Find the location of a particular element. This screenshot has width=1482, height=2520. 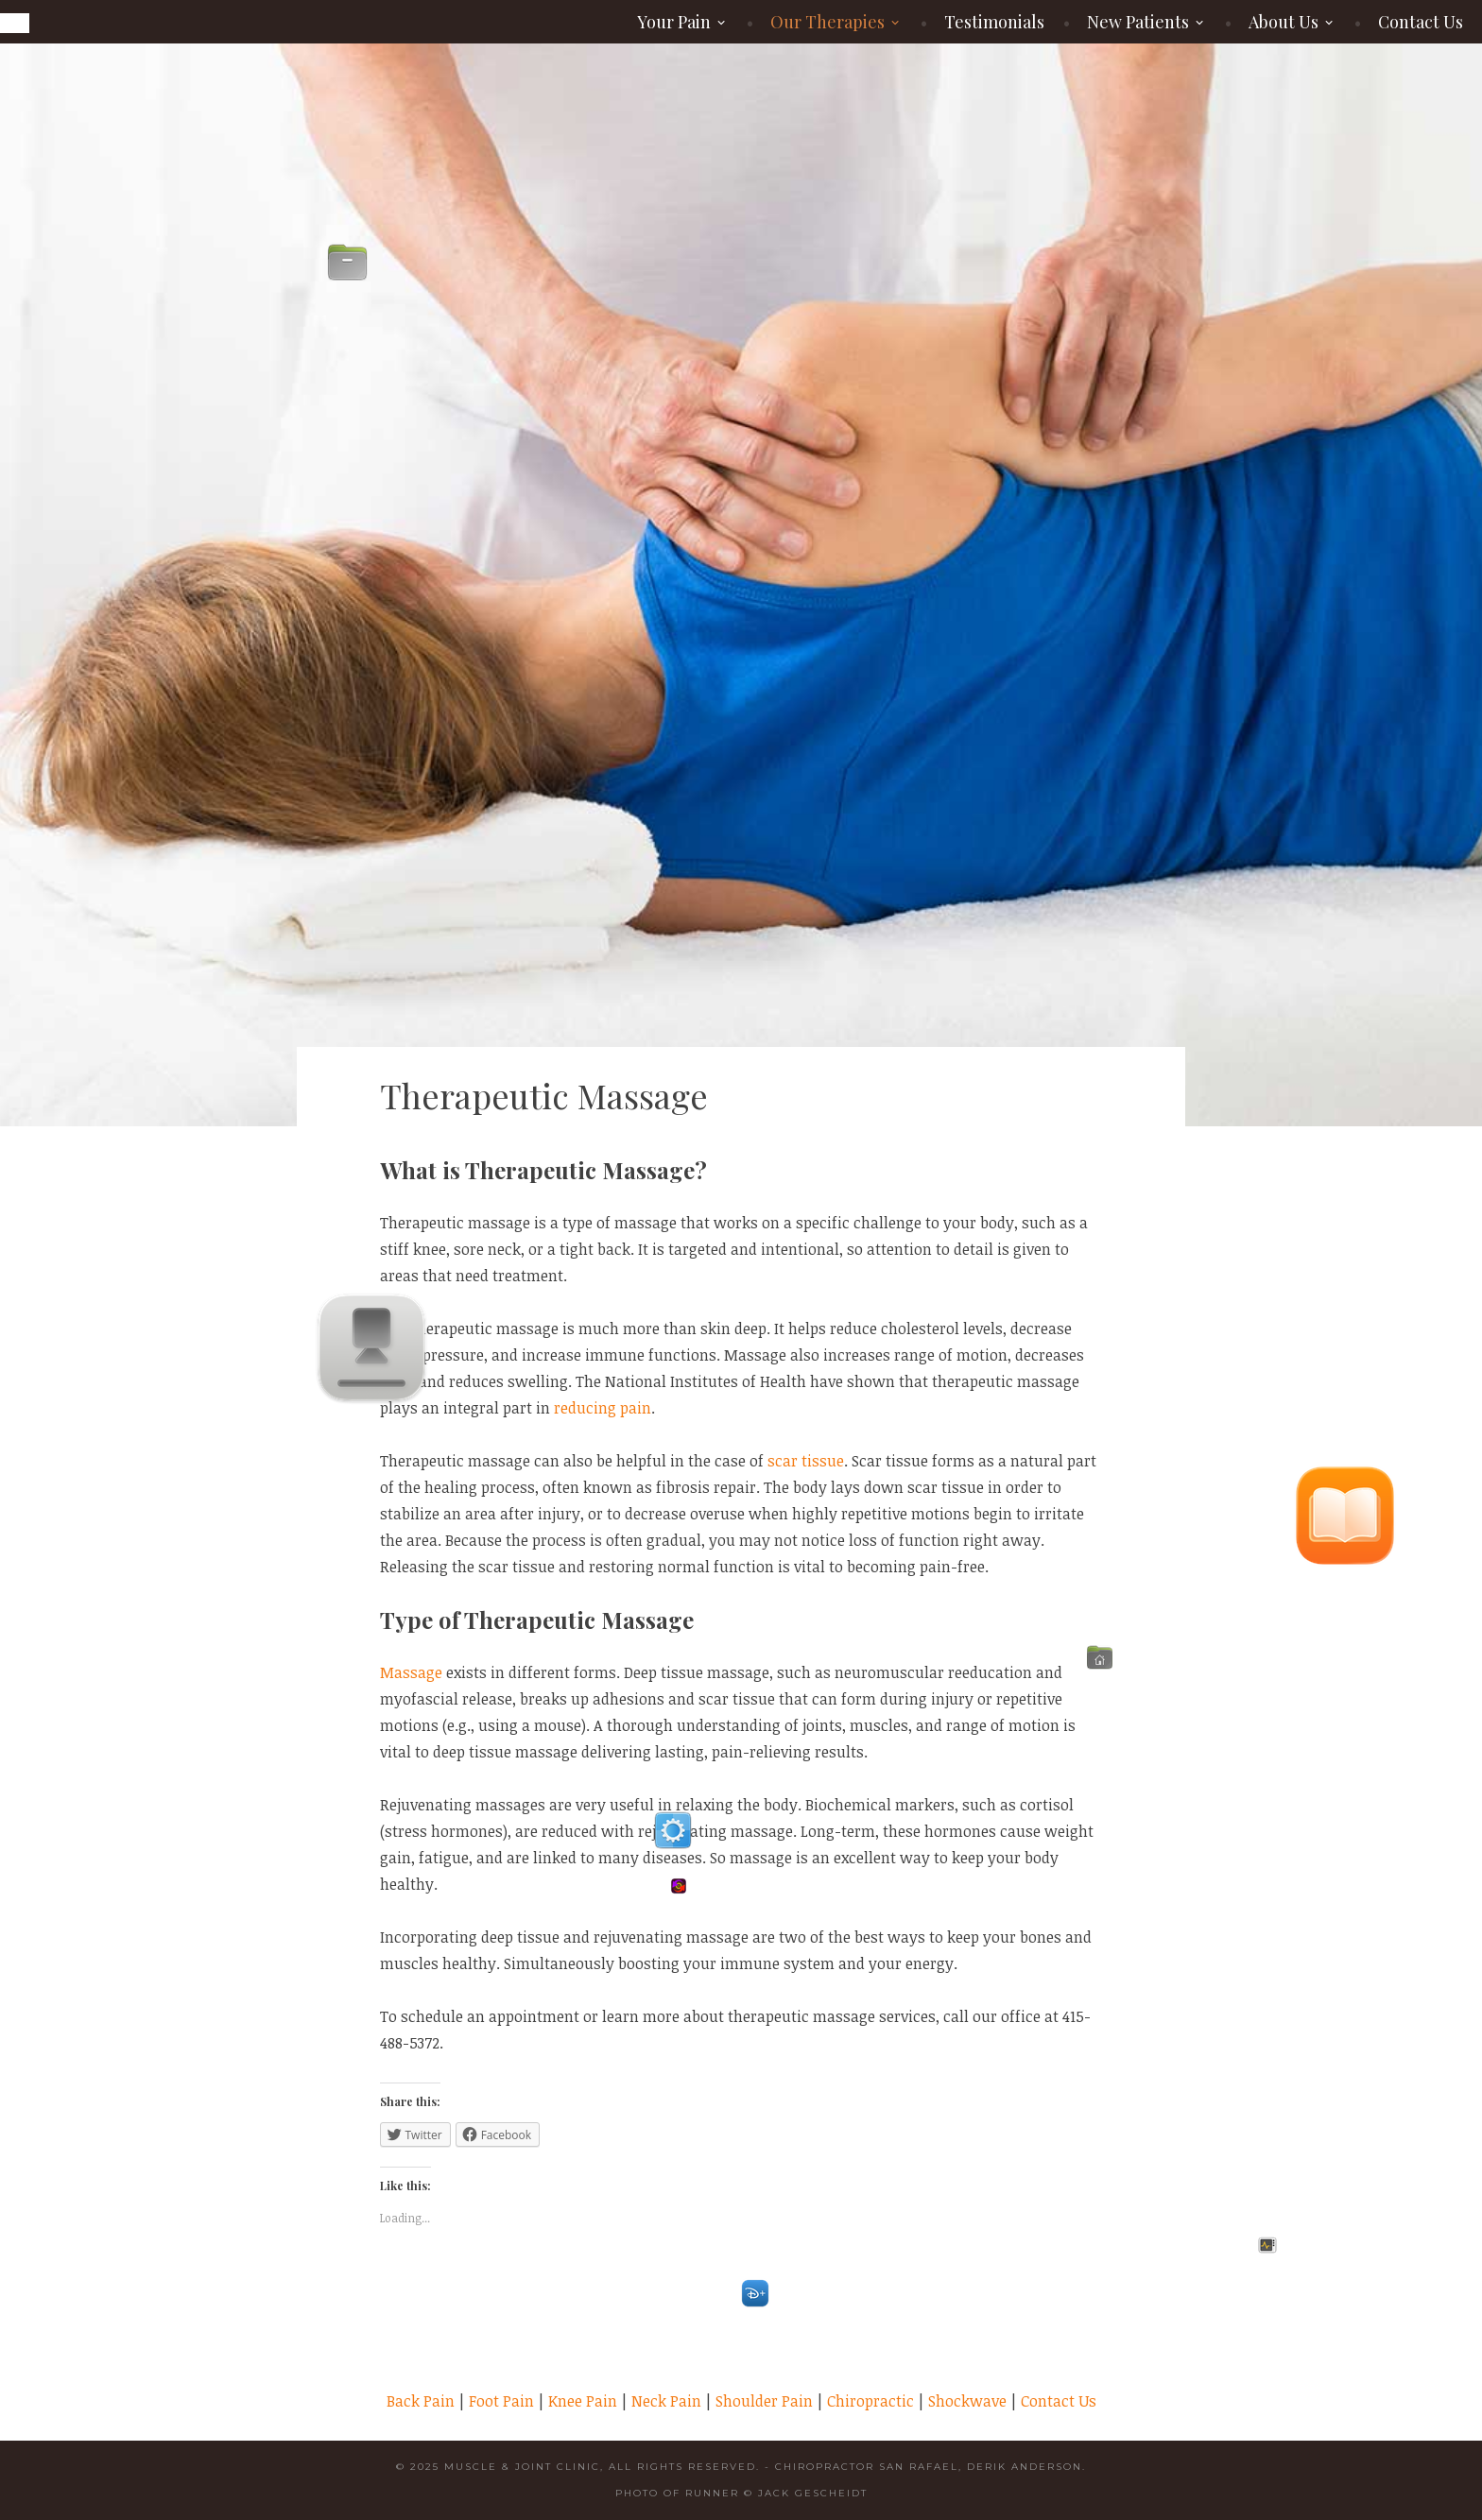

access your home folder is located at coordinates (1099, 1656).